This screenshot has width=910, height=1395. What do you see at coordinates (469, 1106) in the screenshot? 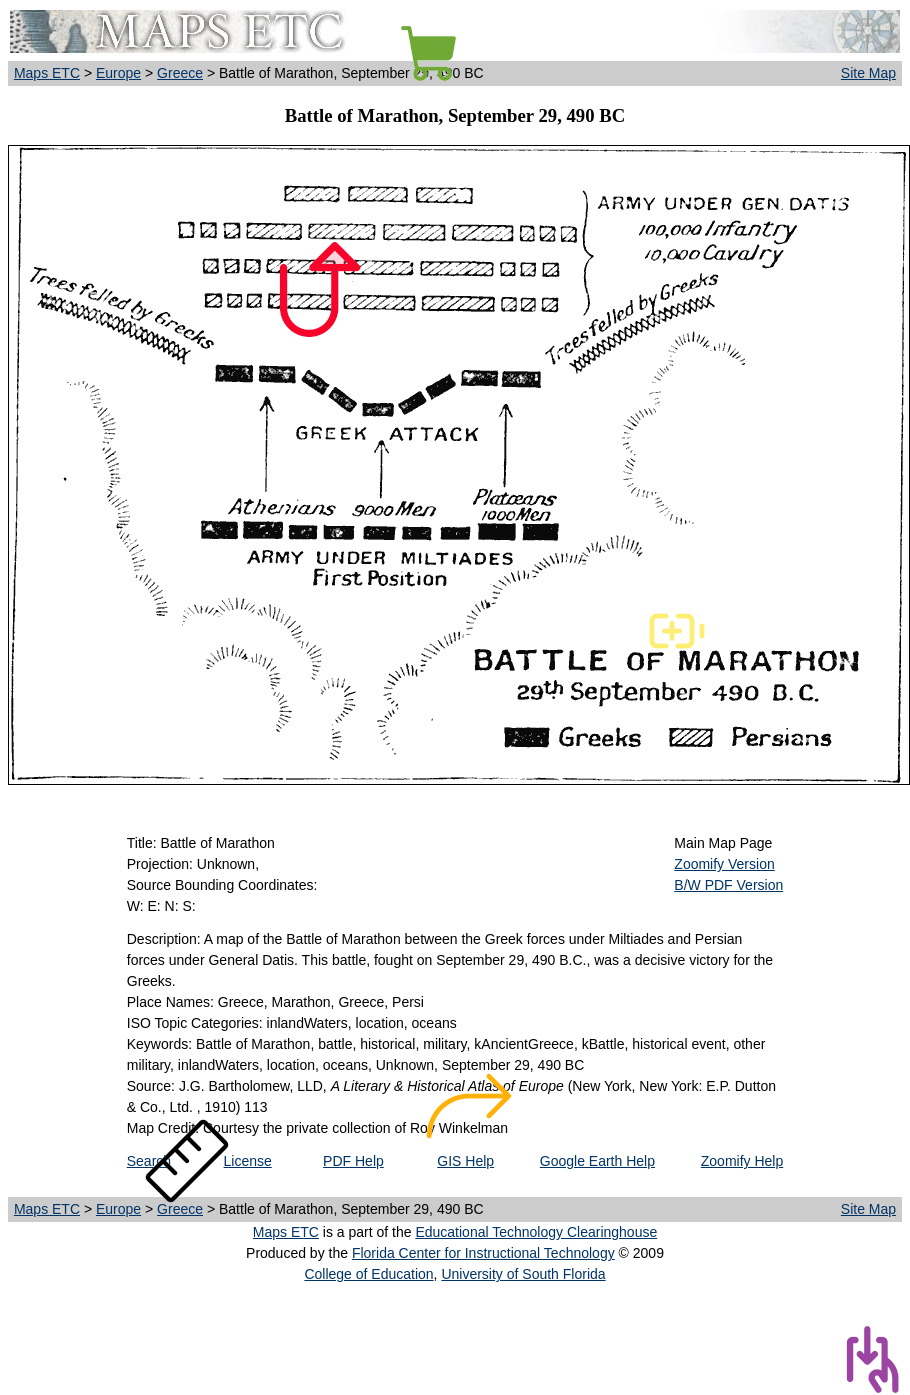
I see `share or forward content` at bounding box center [469, 1106].